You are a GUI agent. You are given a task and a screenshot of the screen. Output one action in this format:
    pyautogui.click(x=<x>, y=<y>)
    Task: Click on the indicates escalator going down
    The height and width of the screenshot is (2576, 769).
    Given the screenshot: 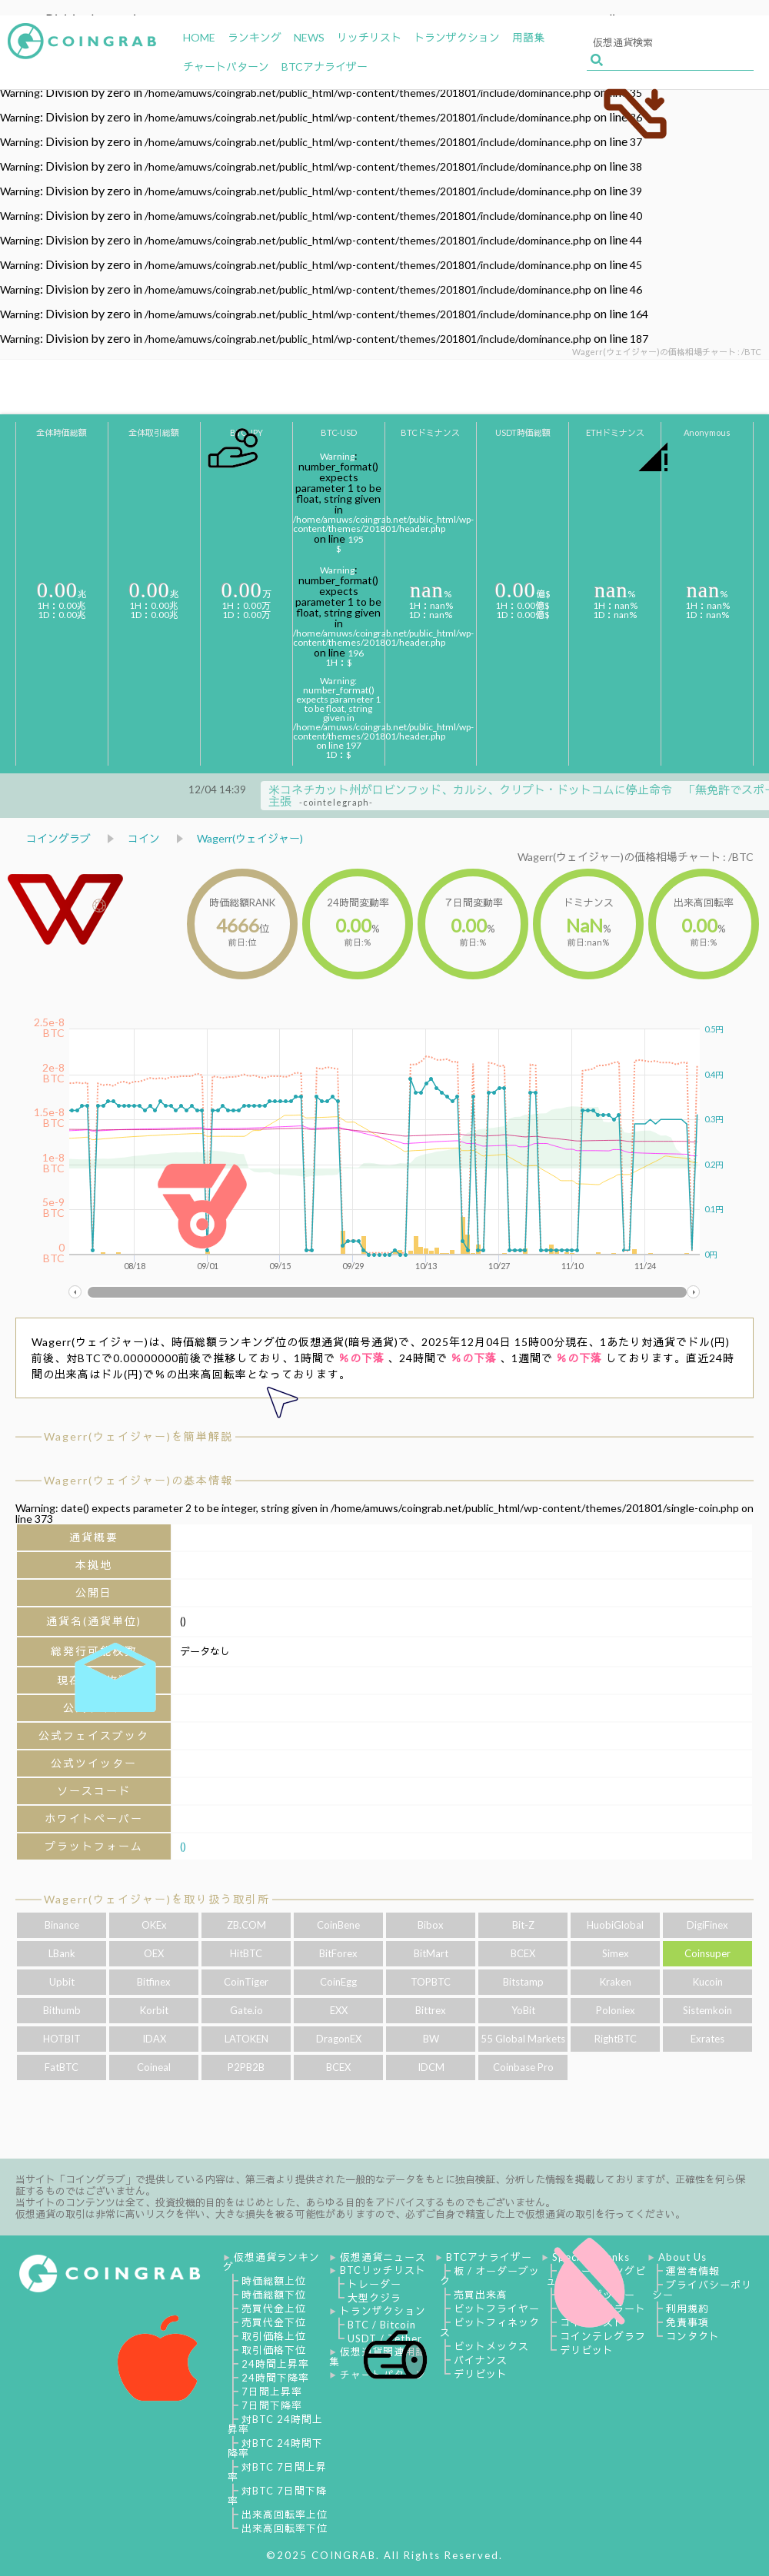 What is the action you would take?
    pyautogui.click(x=635, y=114)
    